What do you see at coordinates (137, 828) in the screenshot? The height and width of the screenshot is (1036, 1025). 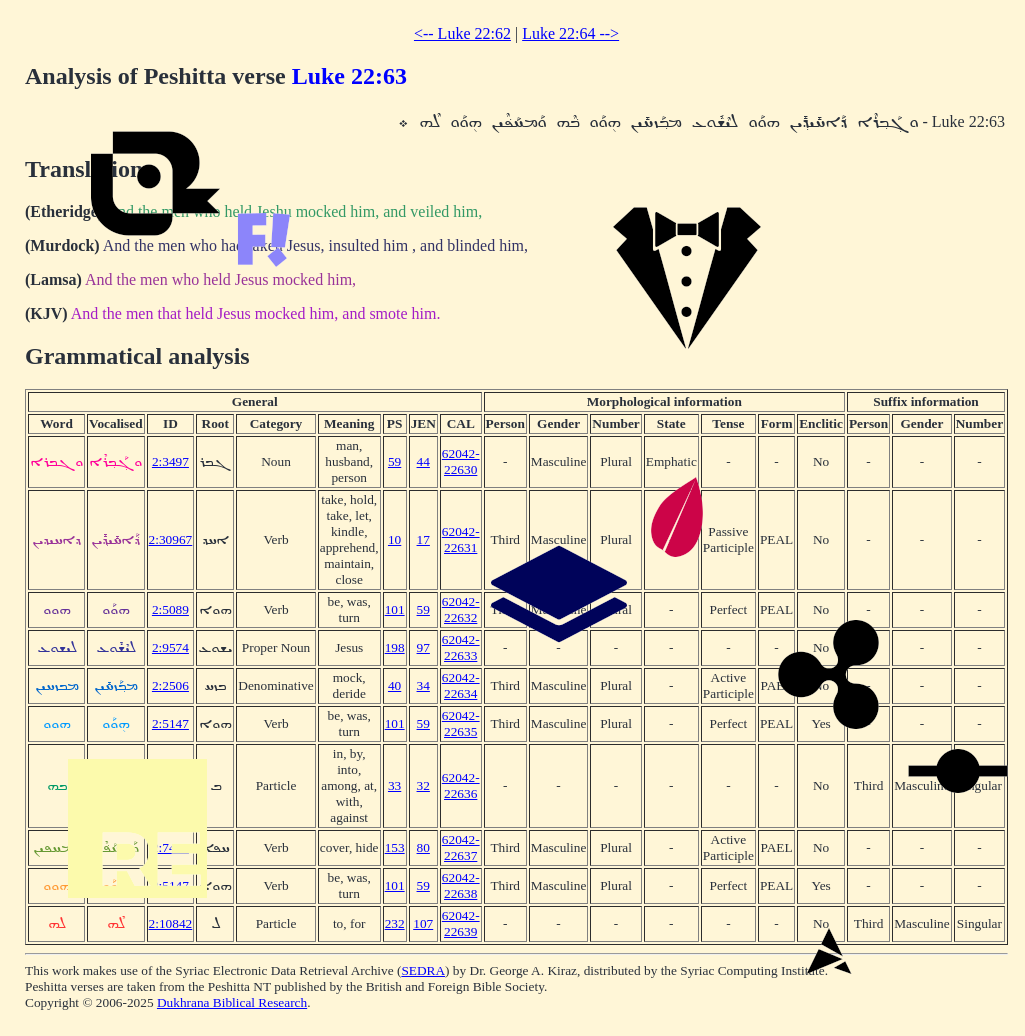 I see `reason programming language logo` at bounding box center [137, 828].